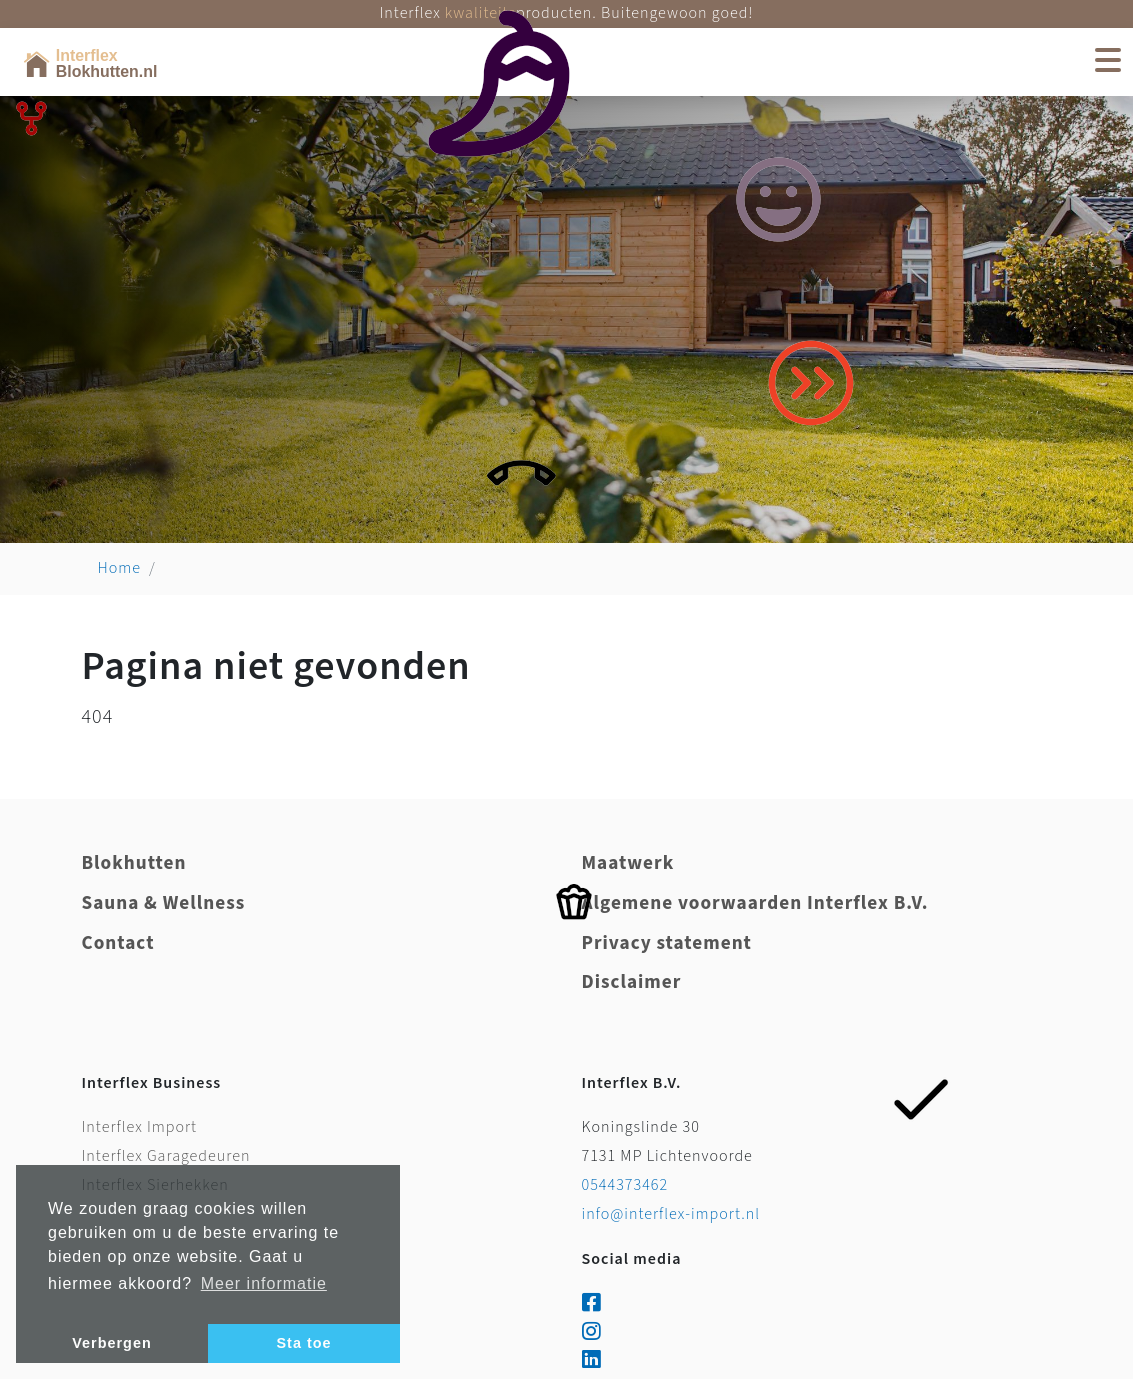  Describe the element at coordinates (778, 199) in the screenshot. I see `react with a happy expression` at that location.